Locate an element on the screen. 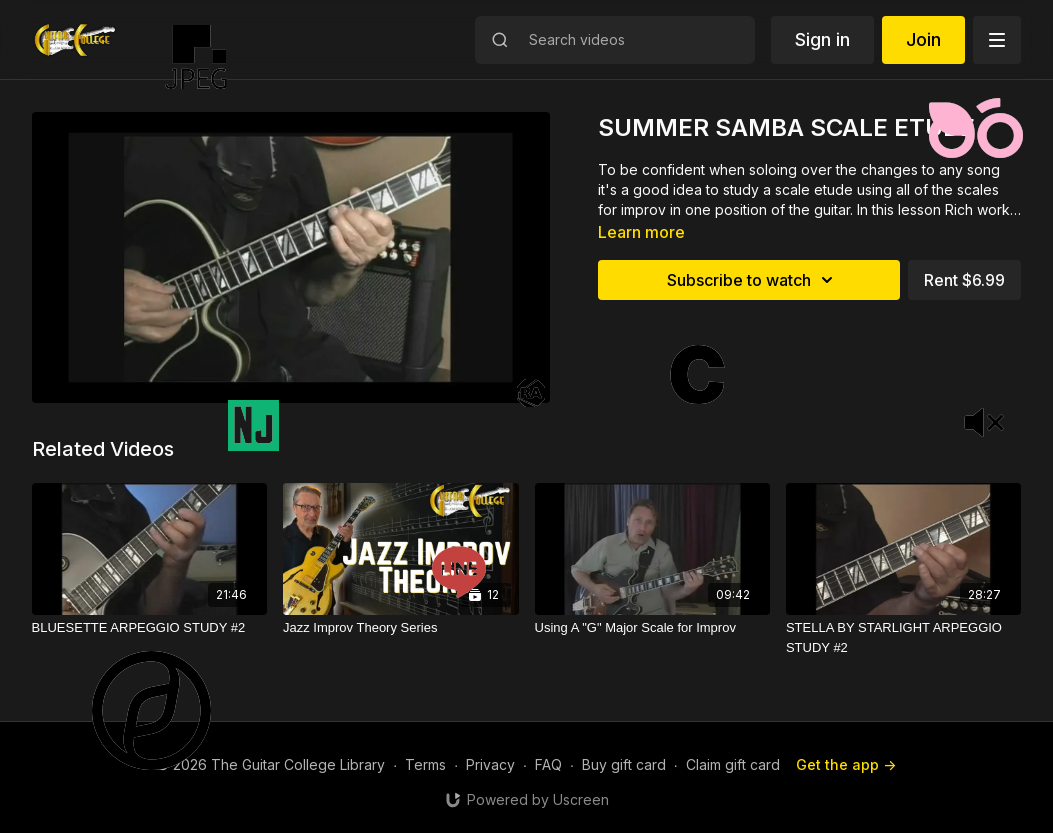 This screenshot has width=1053, height=833. open the nextbike bike-sharing app is located at coordinates (976, 128).